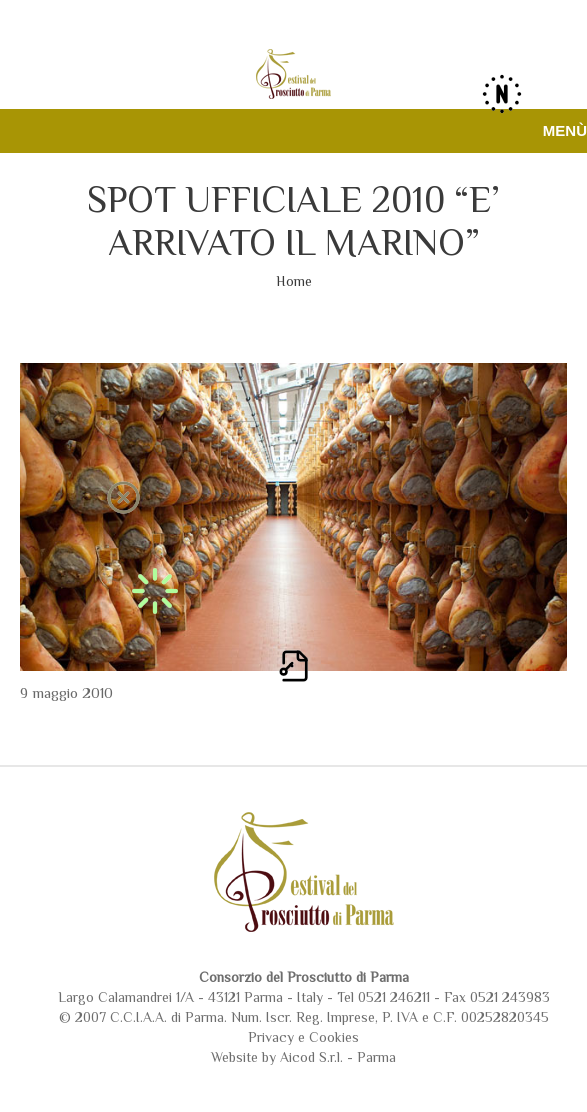  Describe the element at coordinates (123, 497) in the screenshot. I see `close or dismiss a dialog` at that location.